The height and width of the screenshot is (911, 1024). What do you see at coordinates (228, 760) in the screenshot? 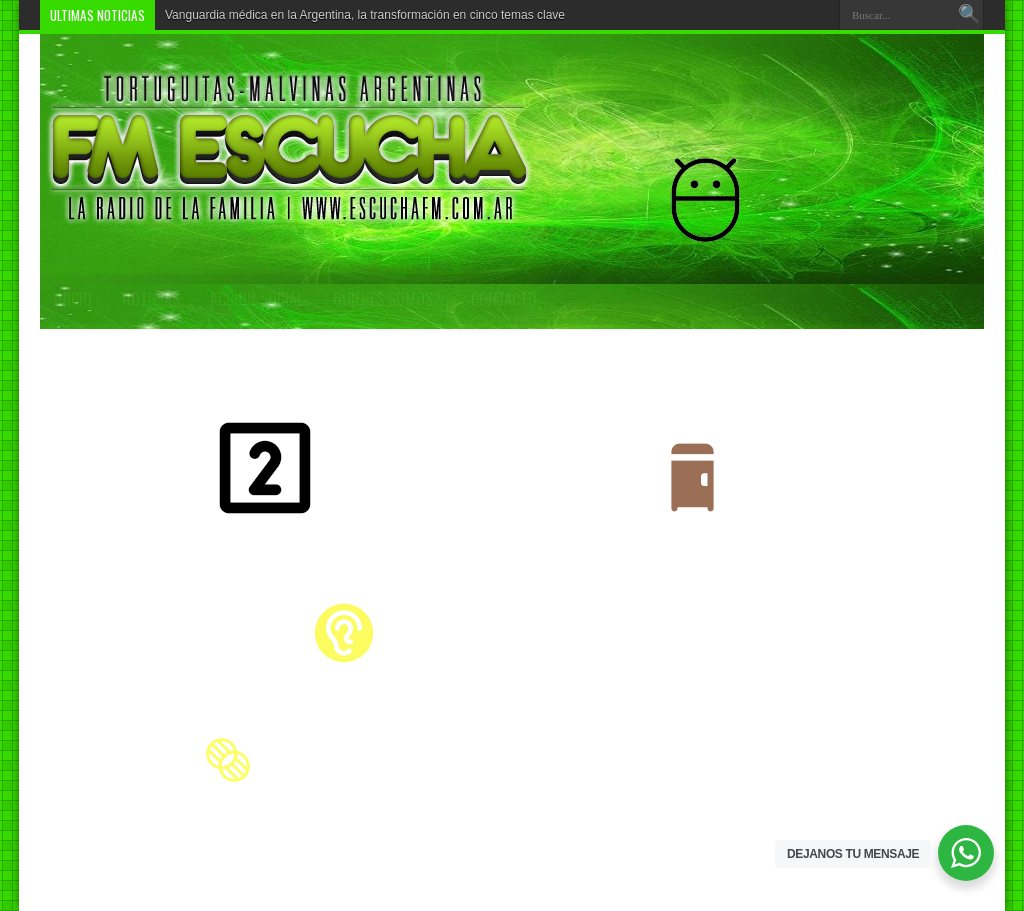
I see `exclude overlapping elements from selection` at bounding box center [228, 760].